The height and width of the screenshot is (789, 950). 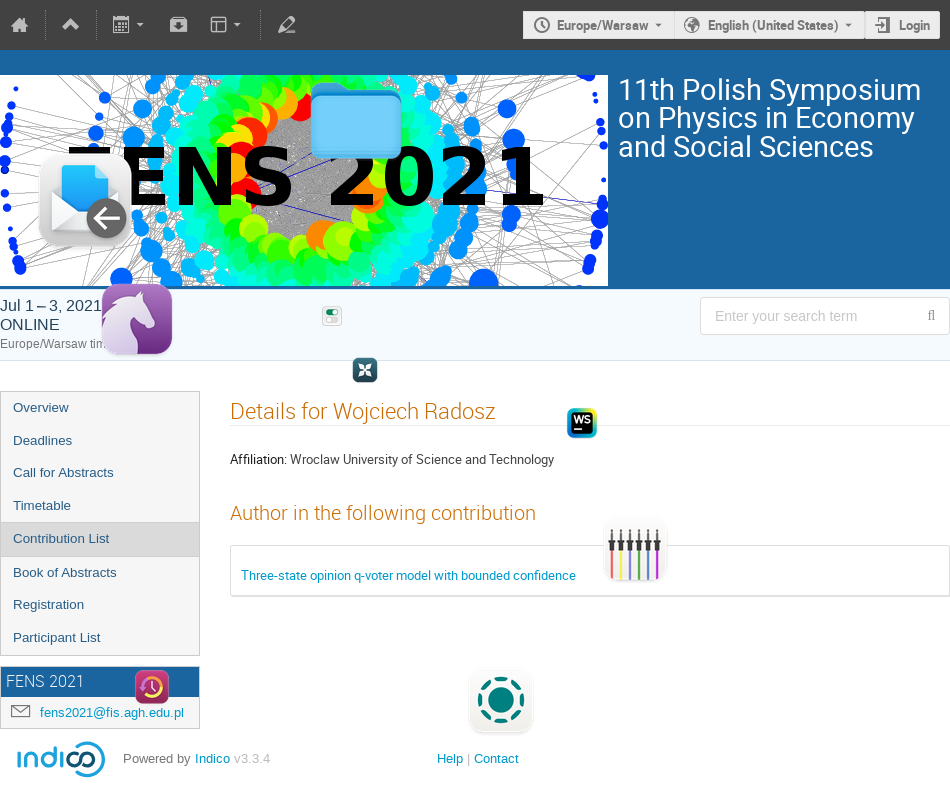 I want to click on open anjuta integrated development environment, so click(x=137, y=319).